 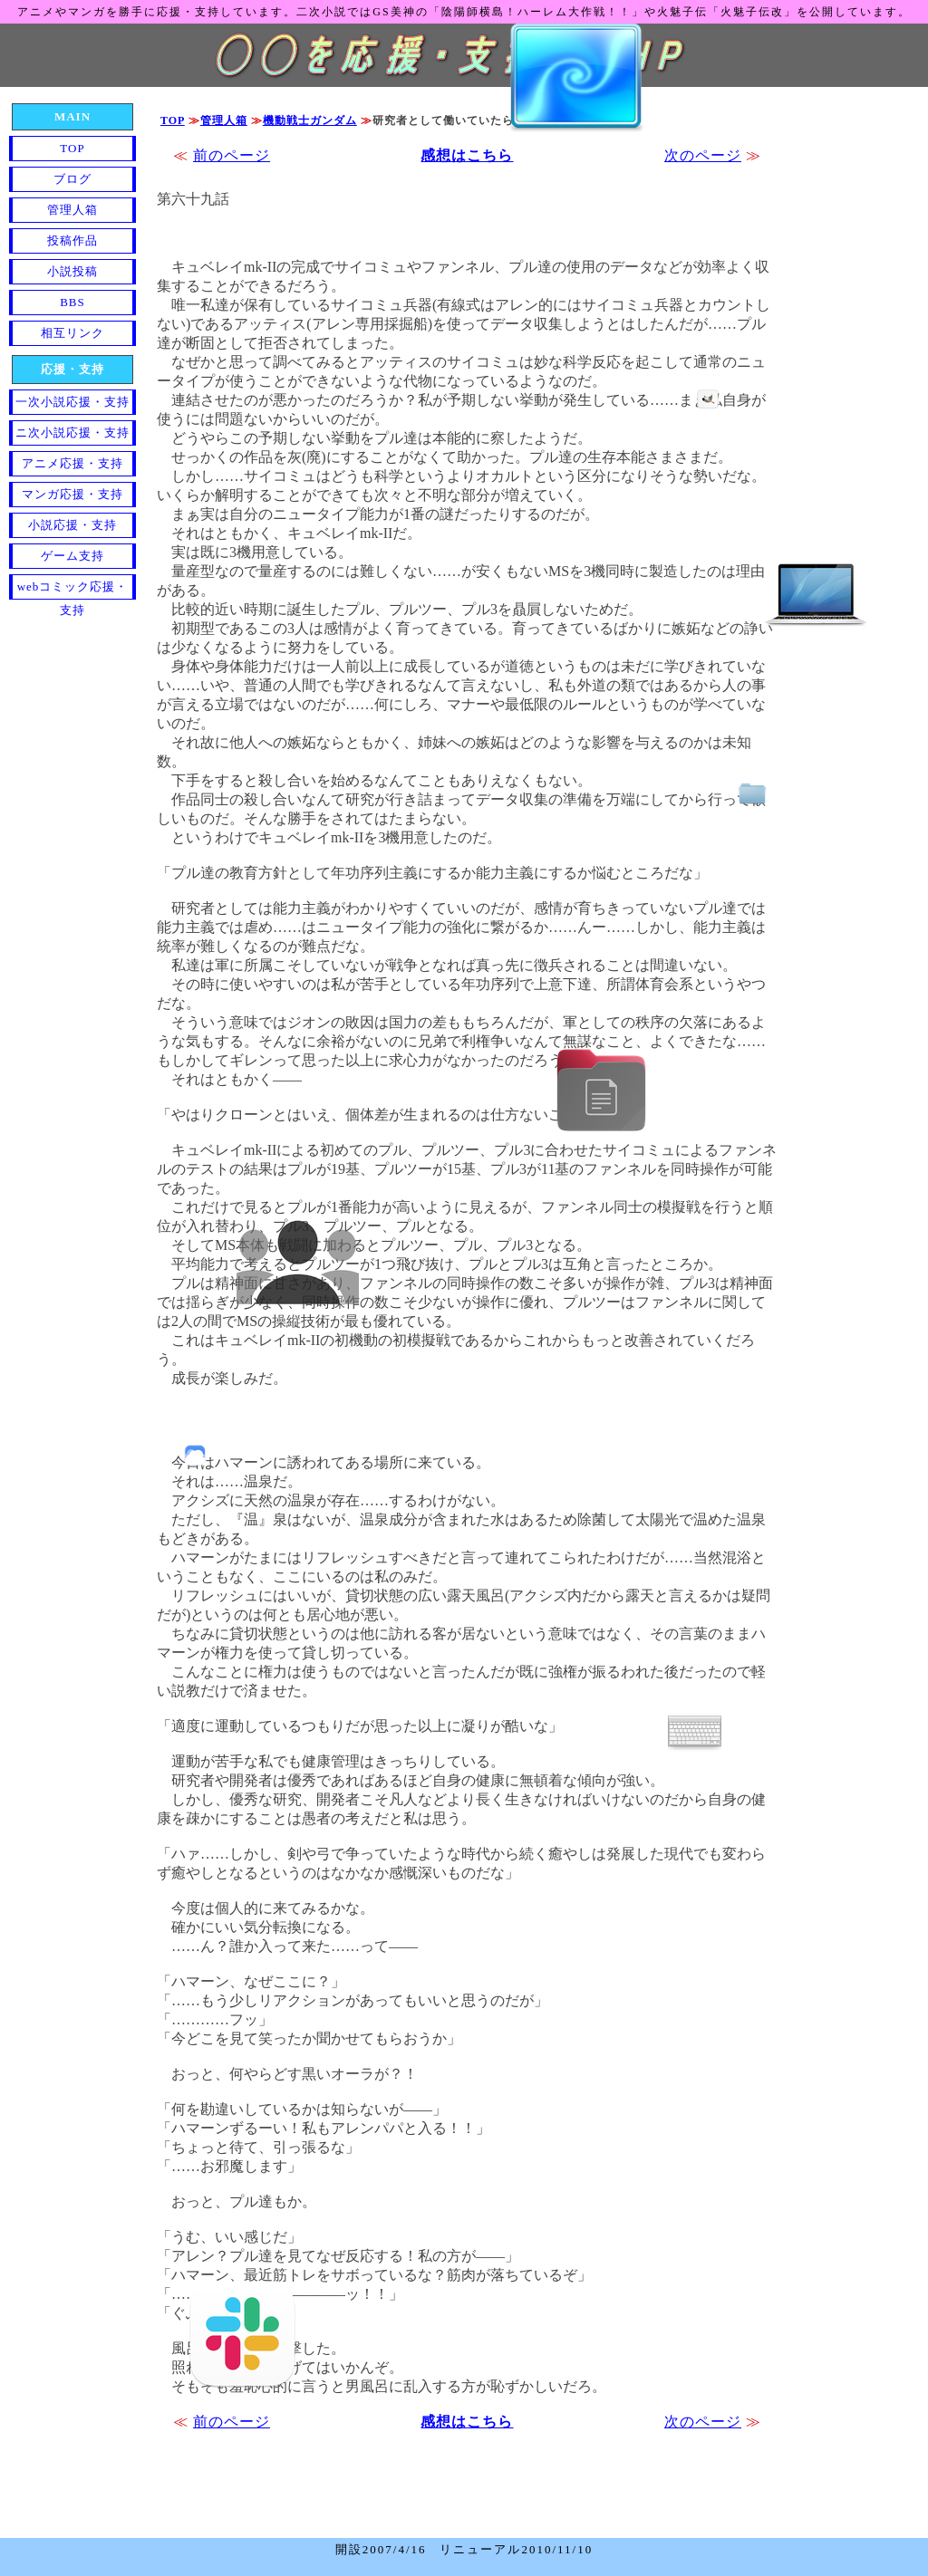 What do you see at coordinates (242, 2333) in the screenshot?
I see `open Slack` at bounding box center [242, 2333].